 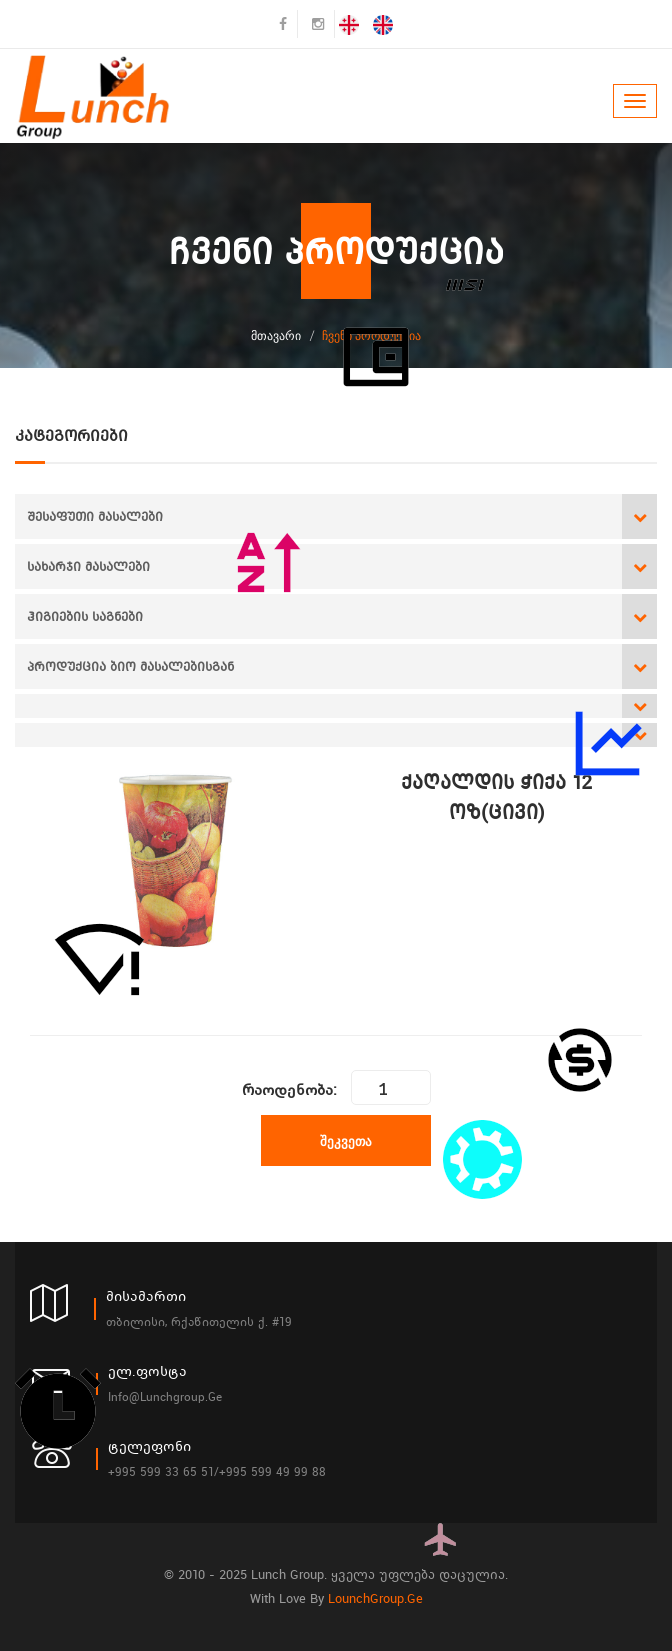 I want to click on kubuntu linux distribution logo, so click(x=482, y=1159).